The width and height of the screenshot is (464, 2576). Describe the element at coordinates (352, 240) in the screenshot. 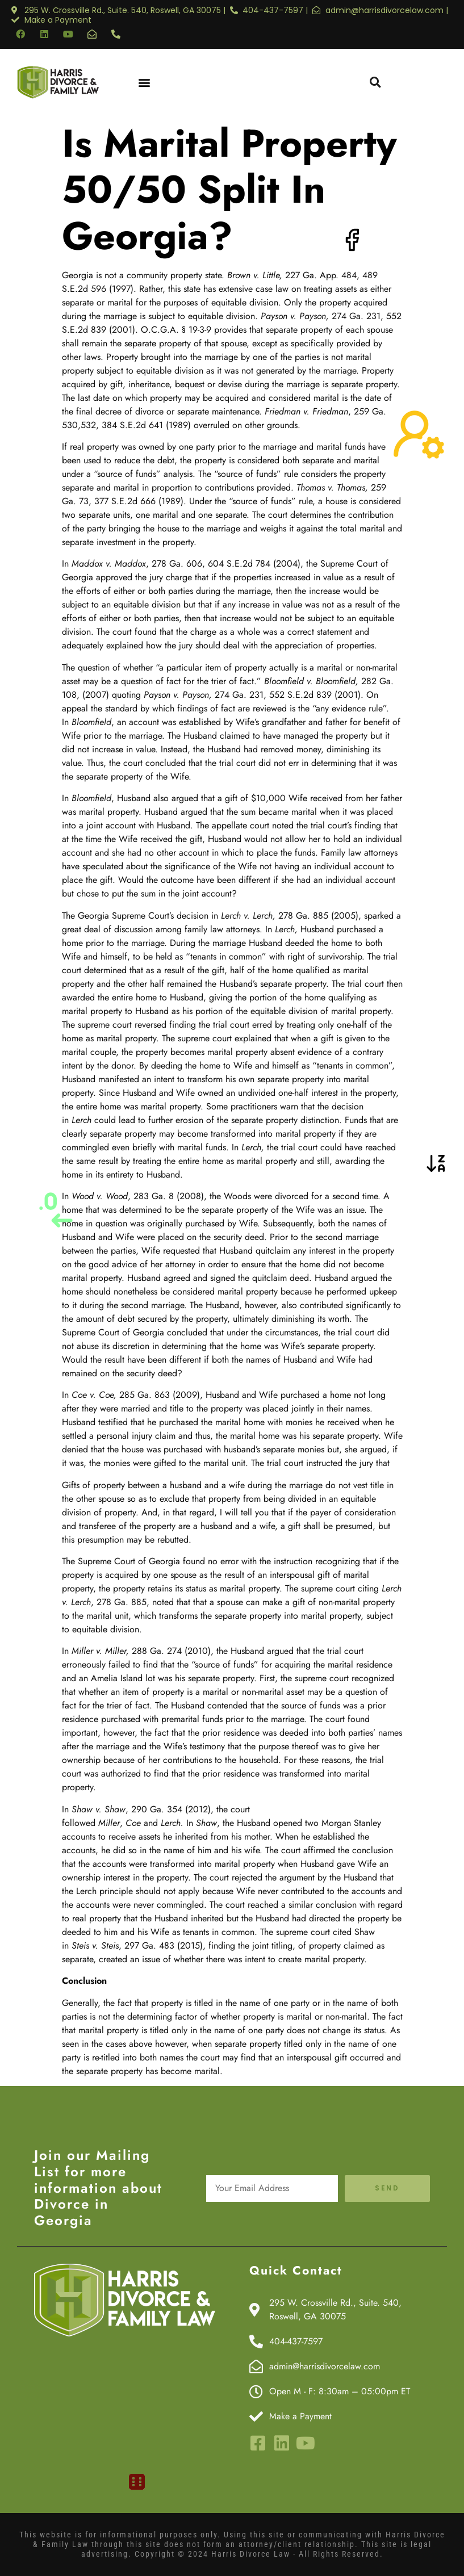

I see `open Facebook app` at that location.